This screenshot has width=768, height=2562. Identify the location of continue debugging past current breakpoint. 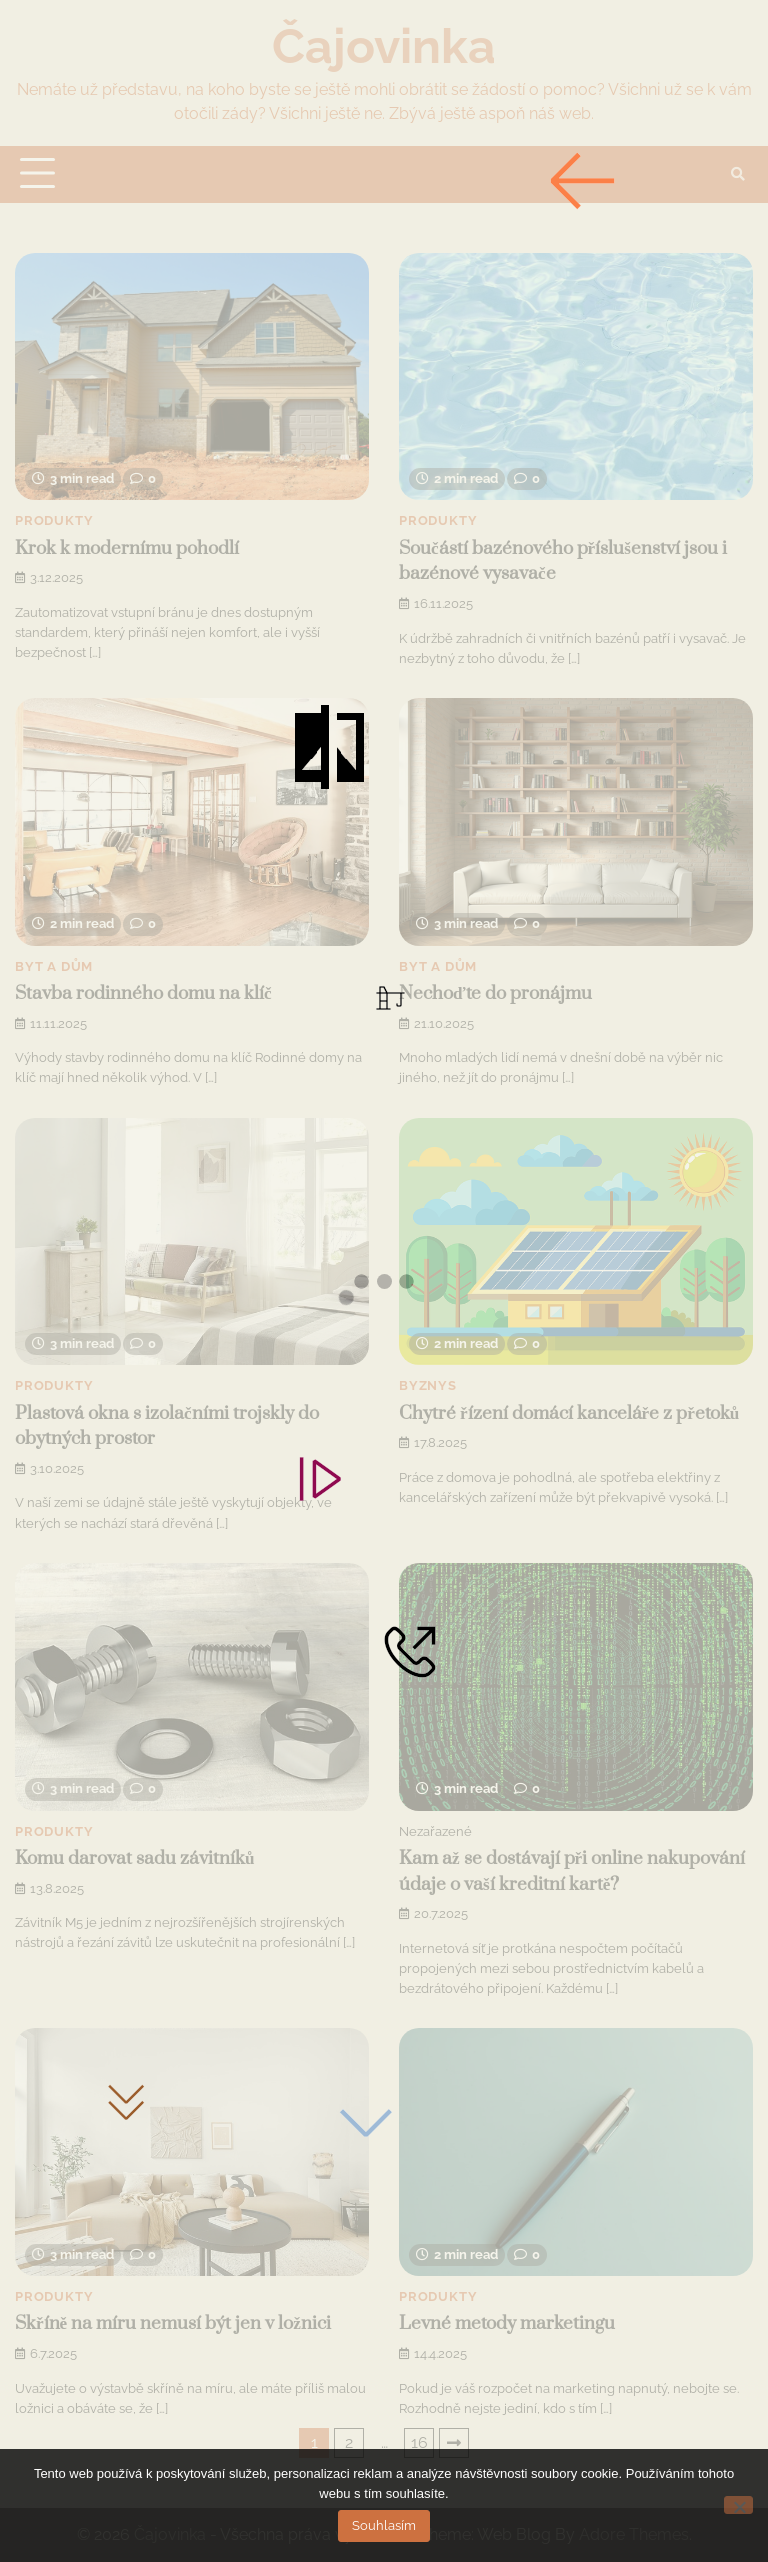
(318, 1479).